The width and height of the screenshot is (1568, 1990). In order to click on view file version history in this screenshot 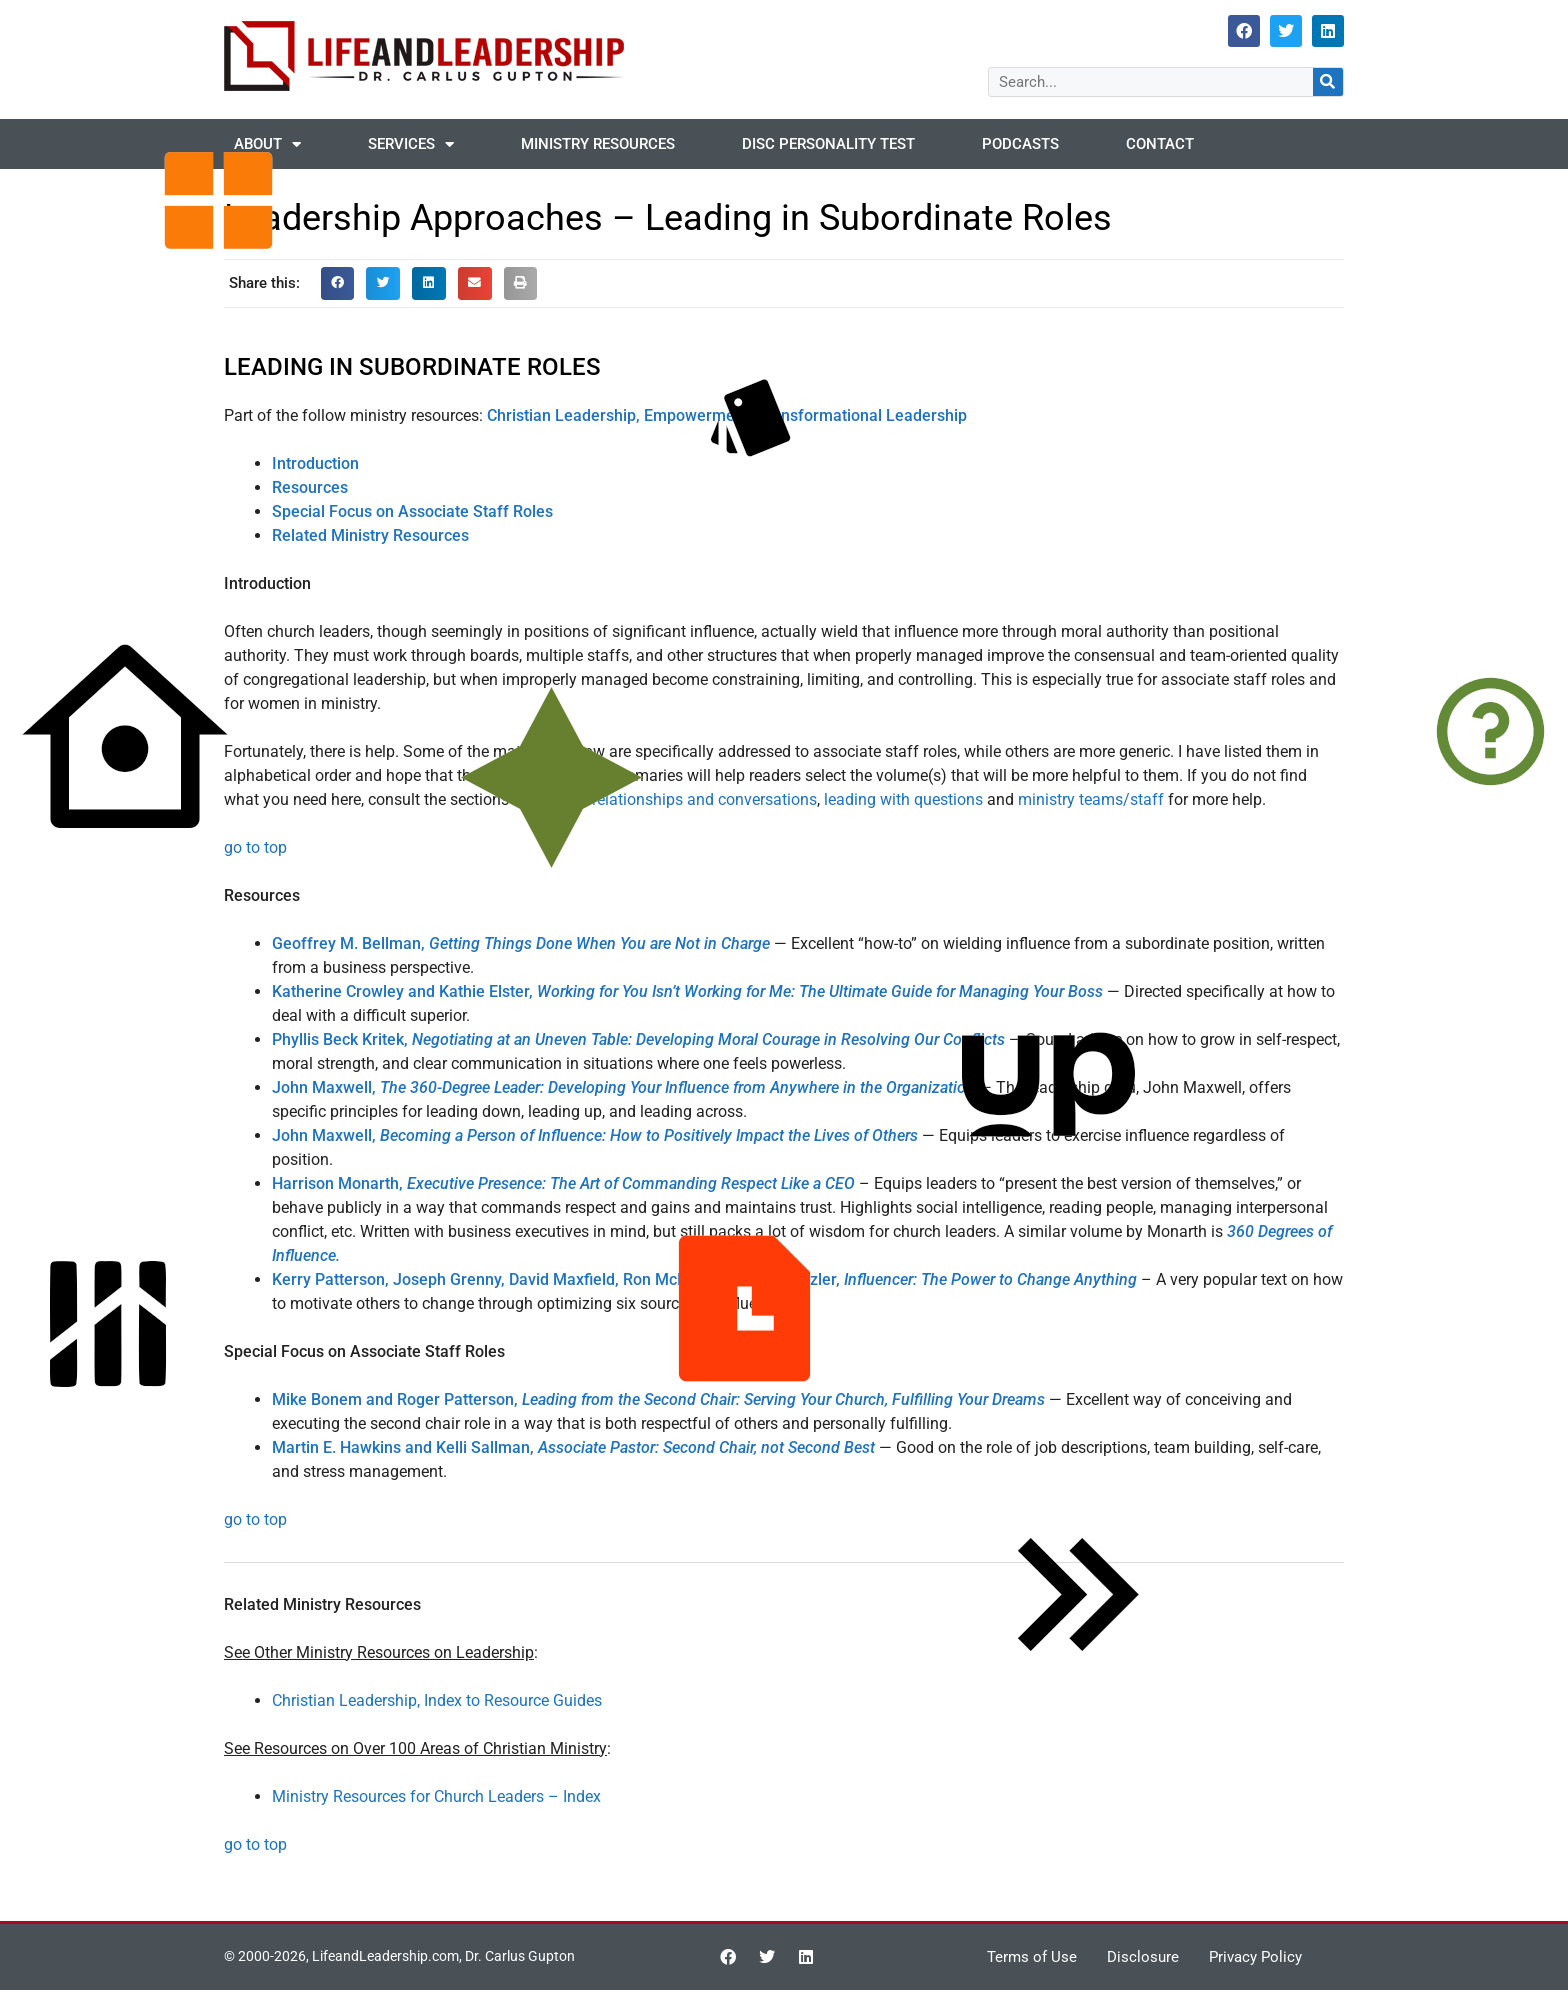, I will do `click(744, 1308)`.